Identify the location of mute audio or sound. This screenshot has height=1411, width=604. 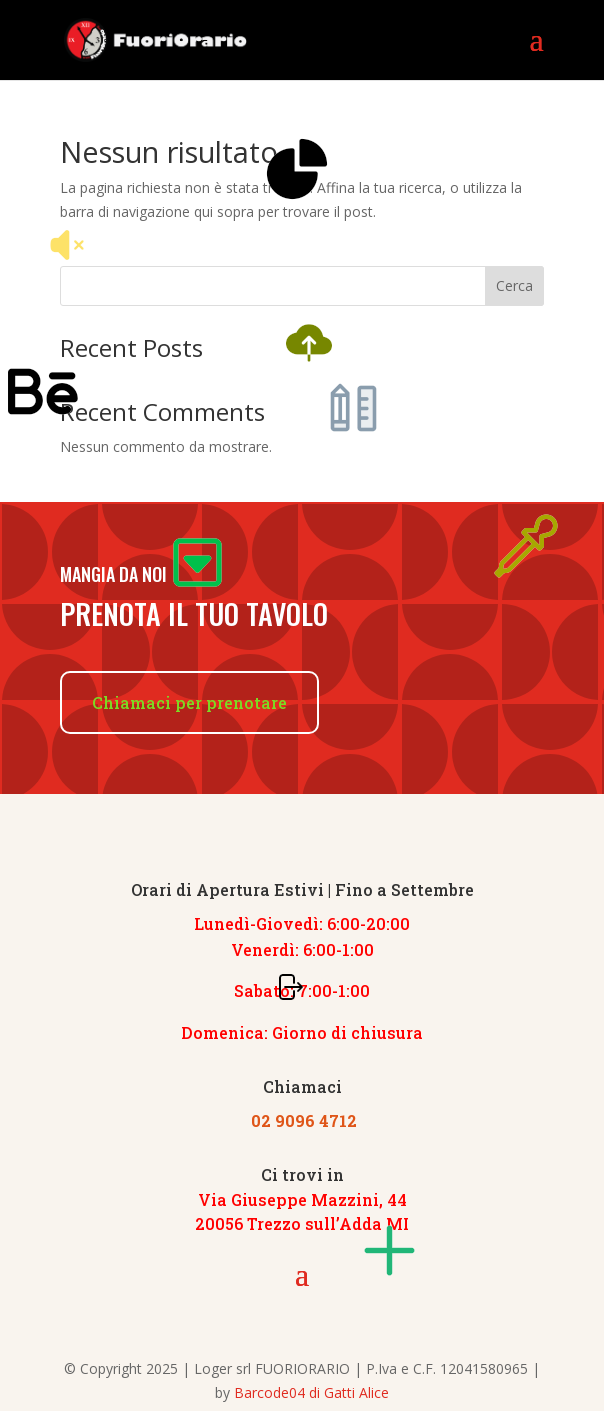
(67, 245).